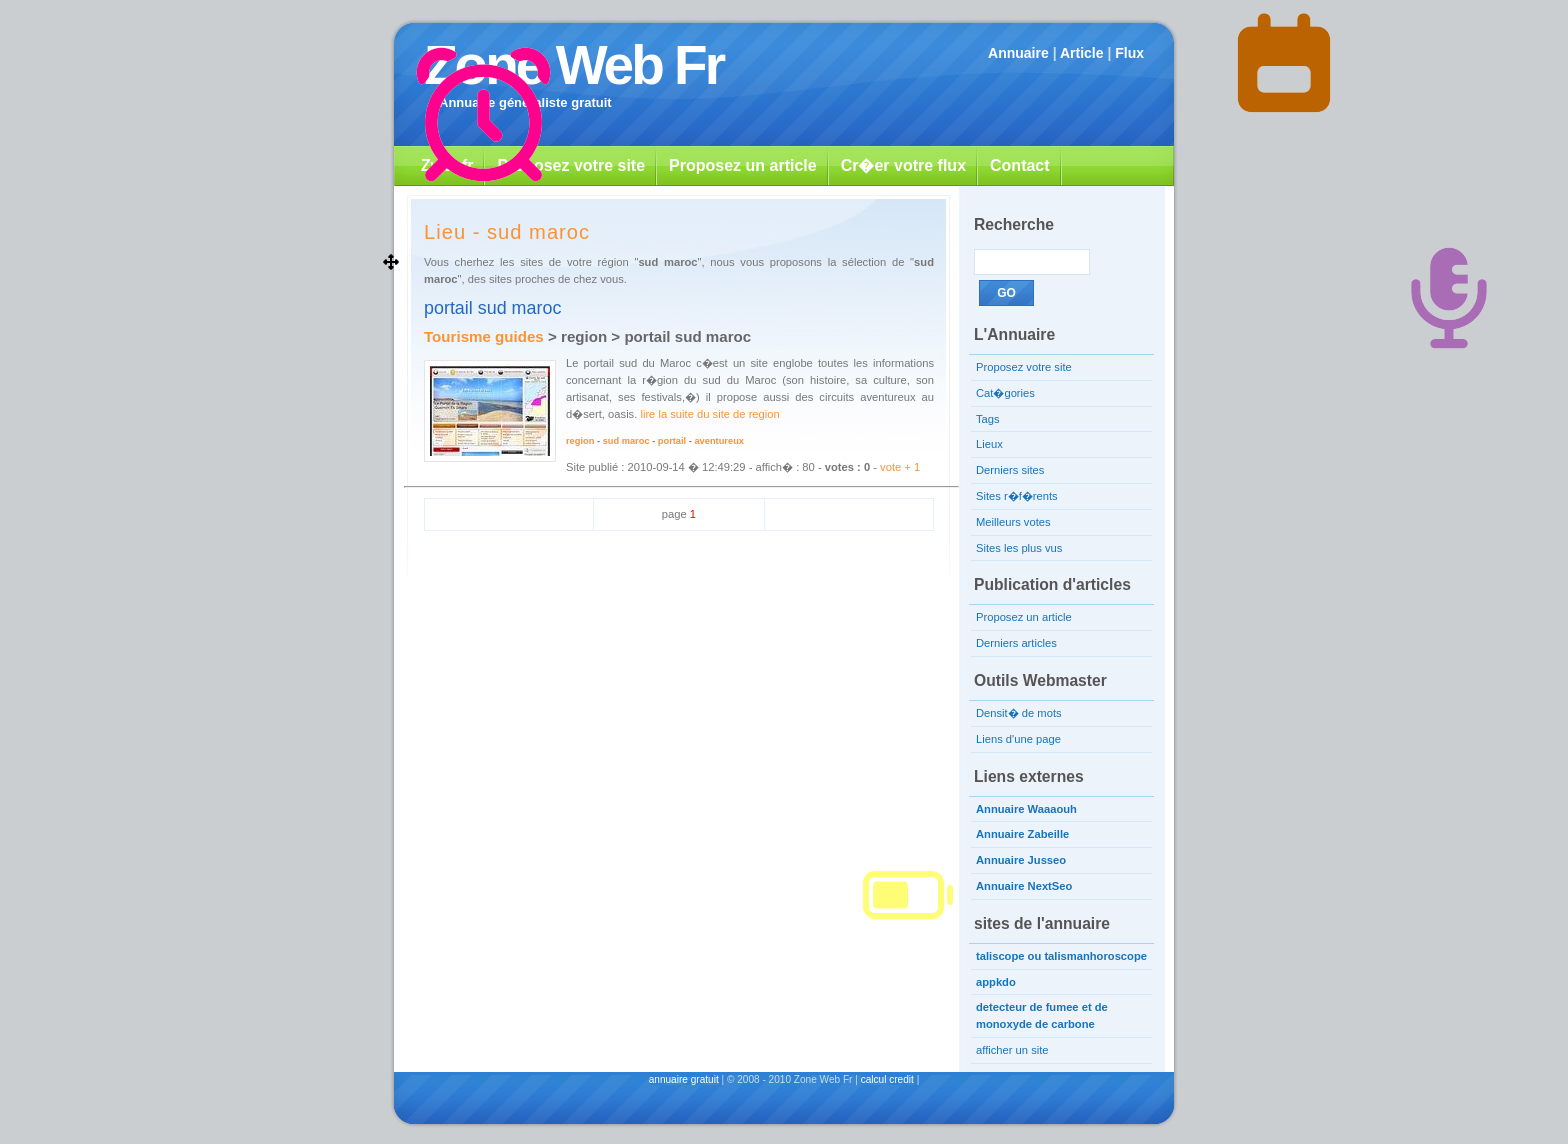 This screenshot has width=1568, height=1144. I want to click on view weekly calendar, so click(1284, 66).